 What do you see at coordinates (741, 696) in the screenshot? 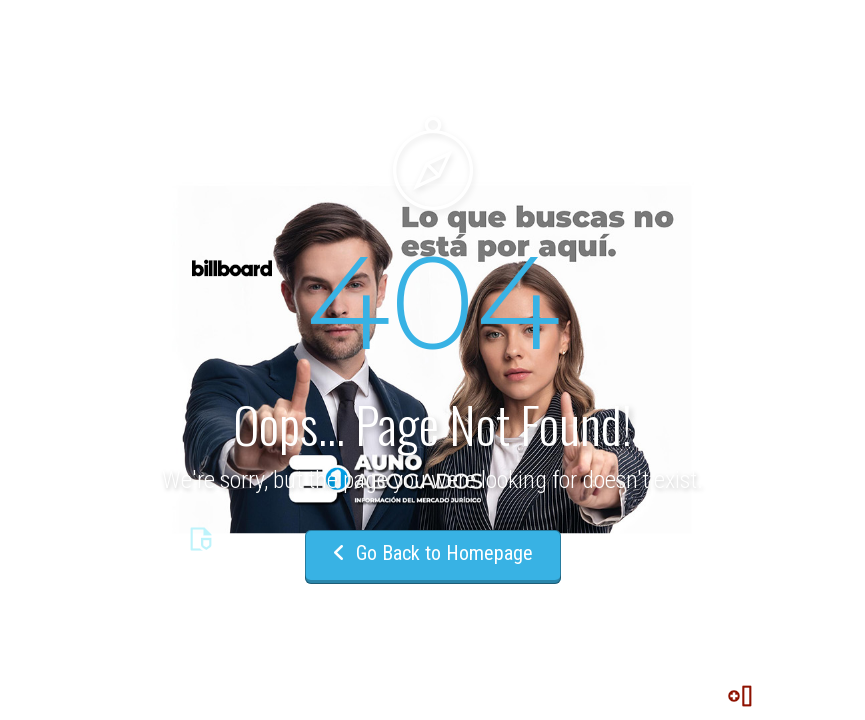
I see `insert a new column to the left` at bounding box center [741, 696].